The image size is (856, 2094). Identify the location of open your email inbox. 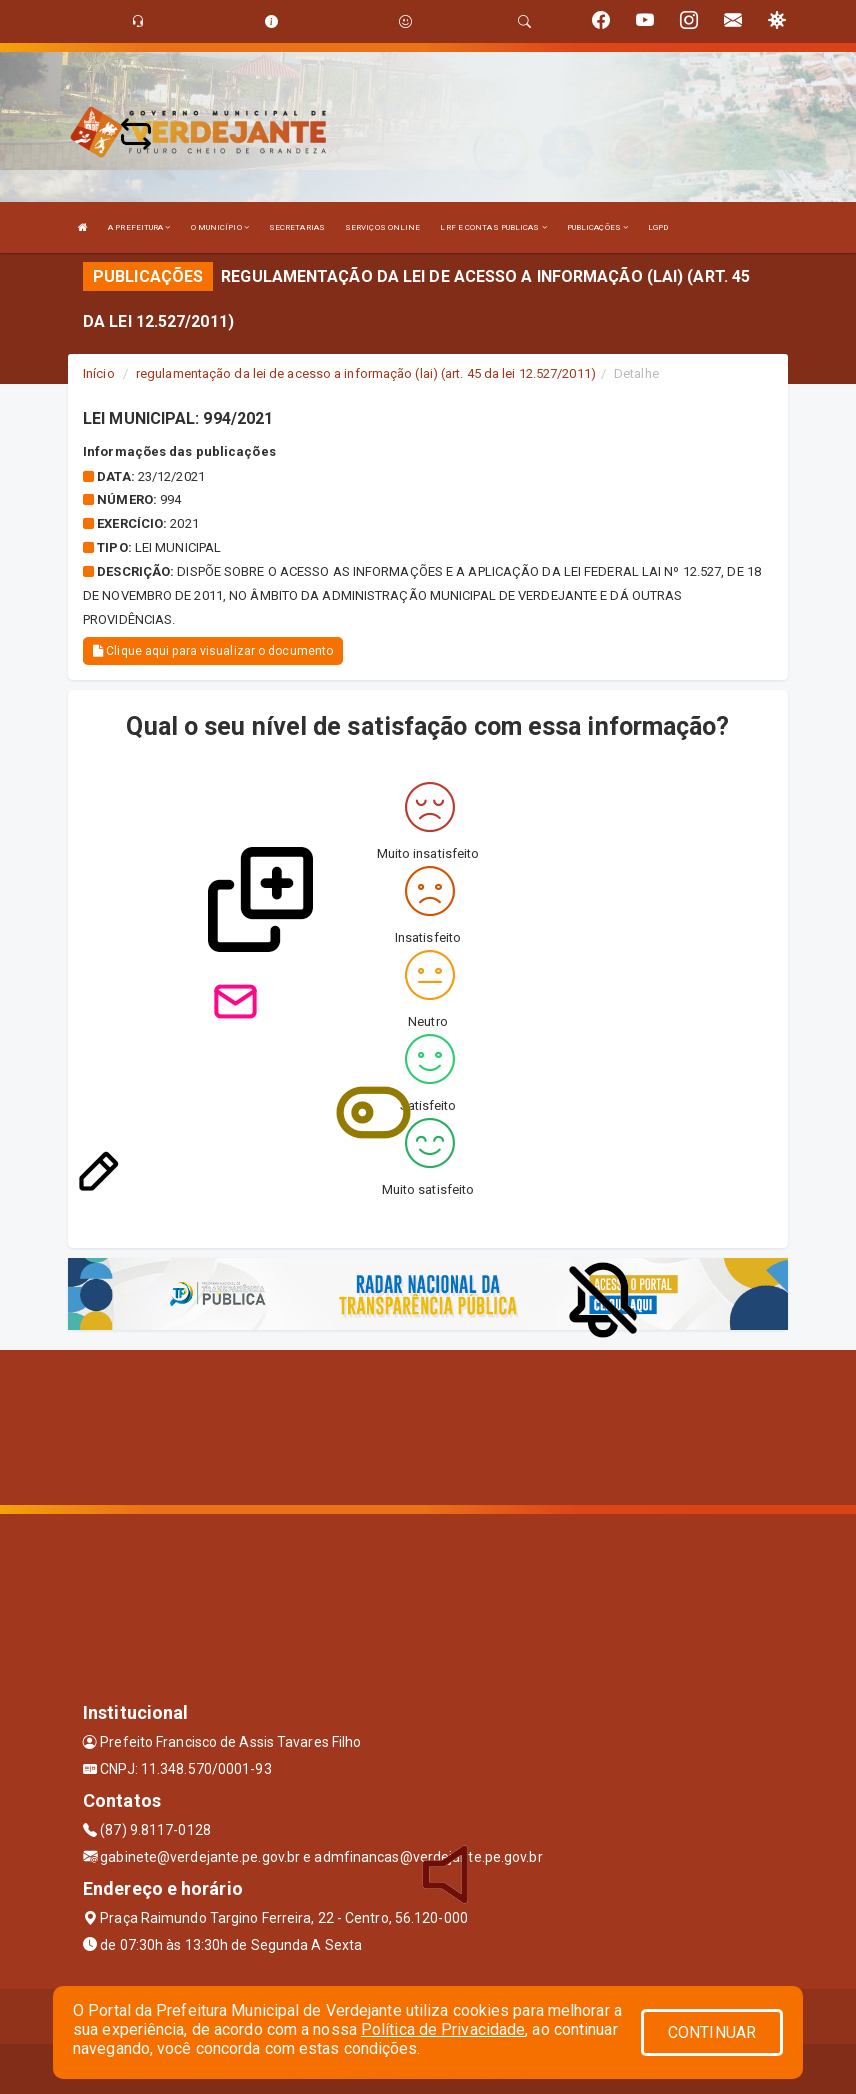
(235, 1001).